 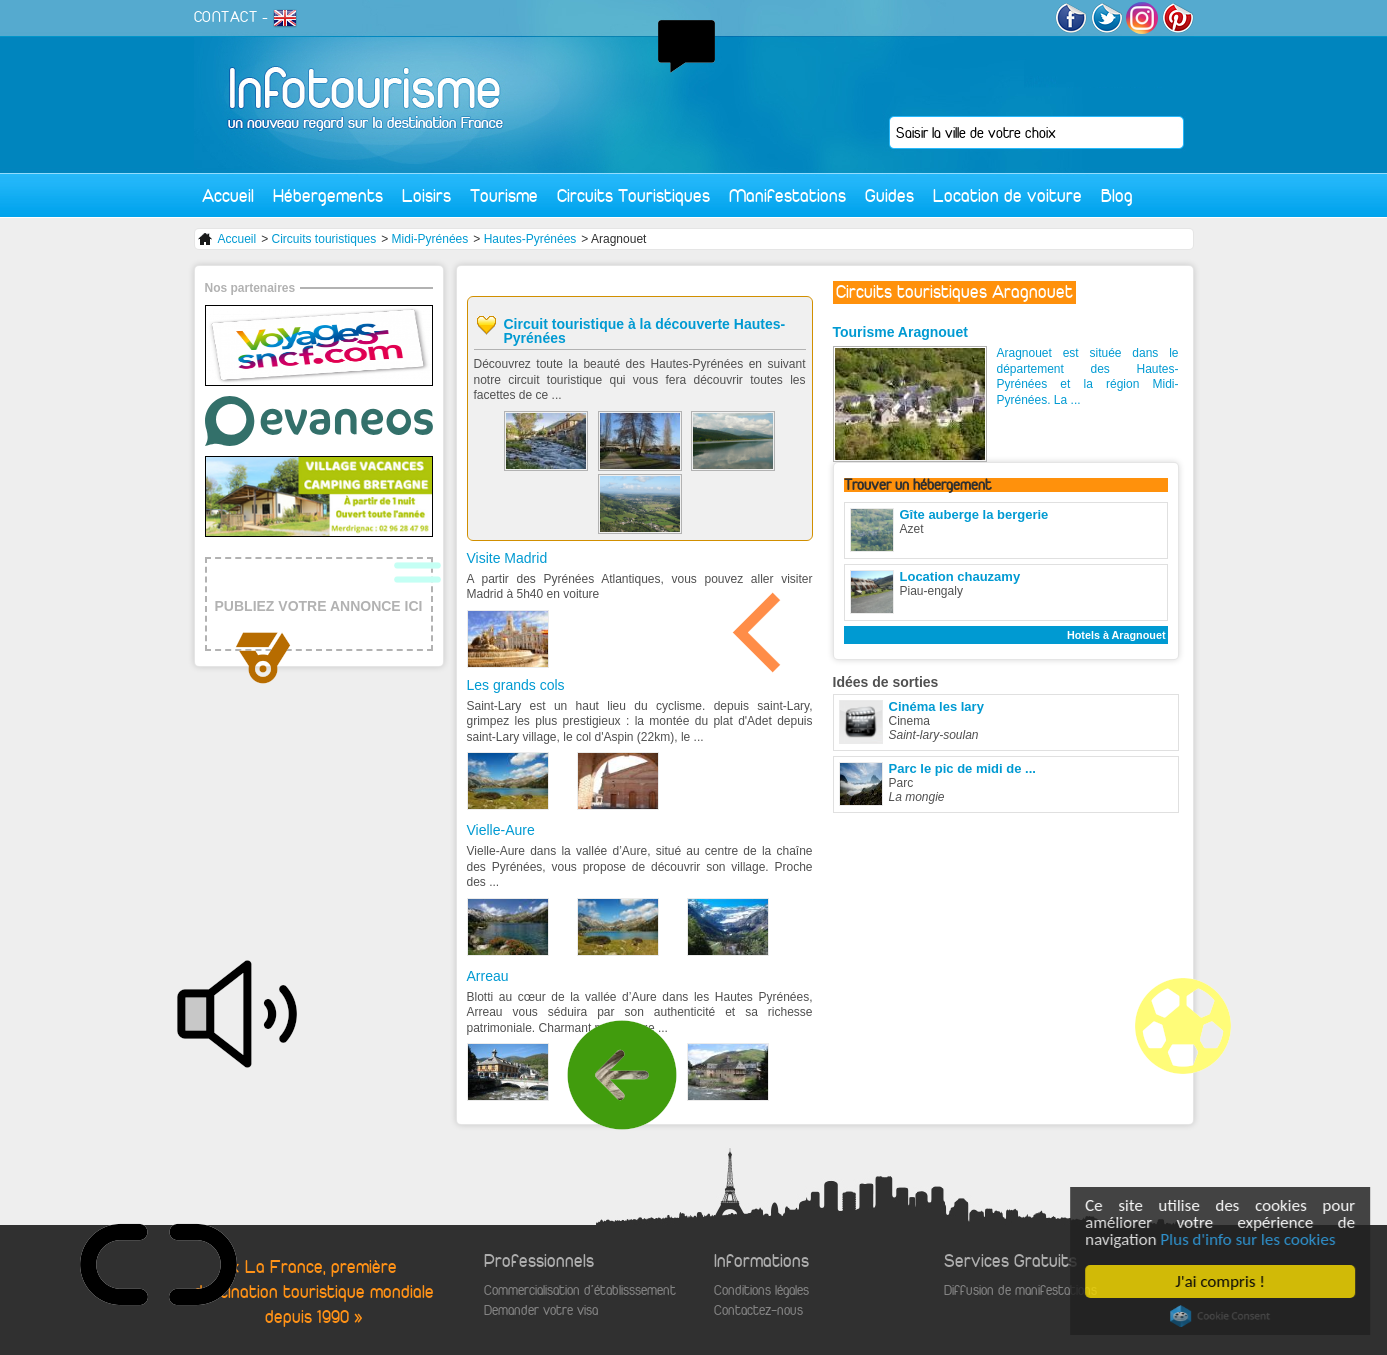 I want to click on reorder or rearrange items in a list, so click(x=417, y=572).